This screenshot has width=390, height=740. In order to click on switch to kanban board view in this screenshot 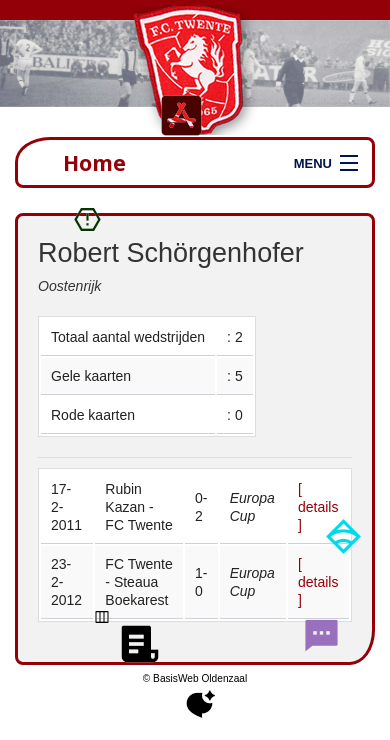, I will do `click(102, 617)`.